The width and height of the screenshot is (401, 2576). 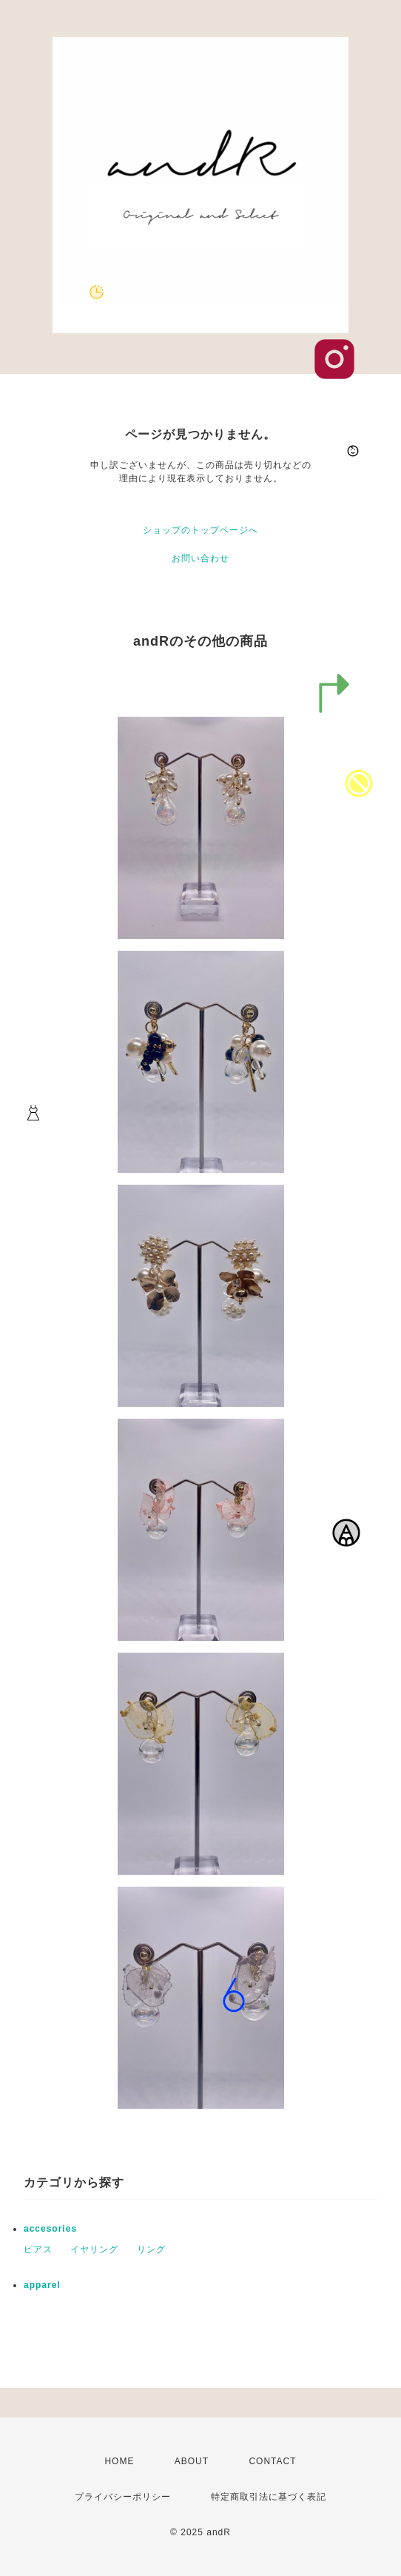 I want to click on edit or modify content, so click(x=346, y=1533).